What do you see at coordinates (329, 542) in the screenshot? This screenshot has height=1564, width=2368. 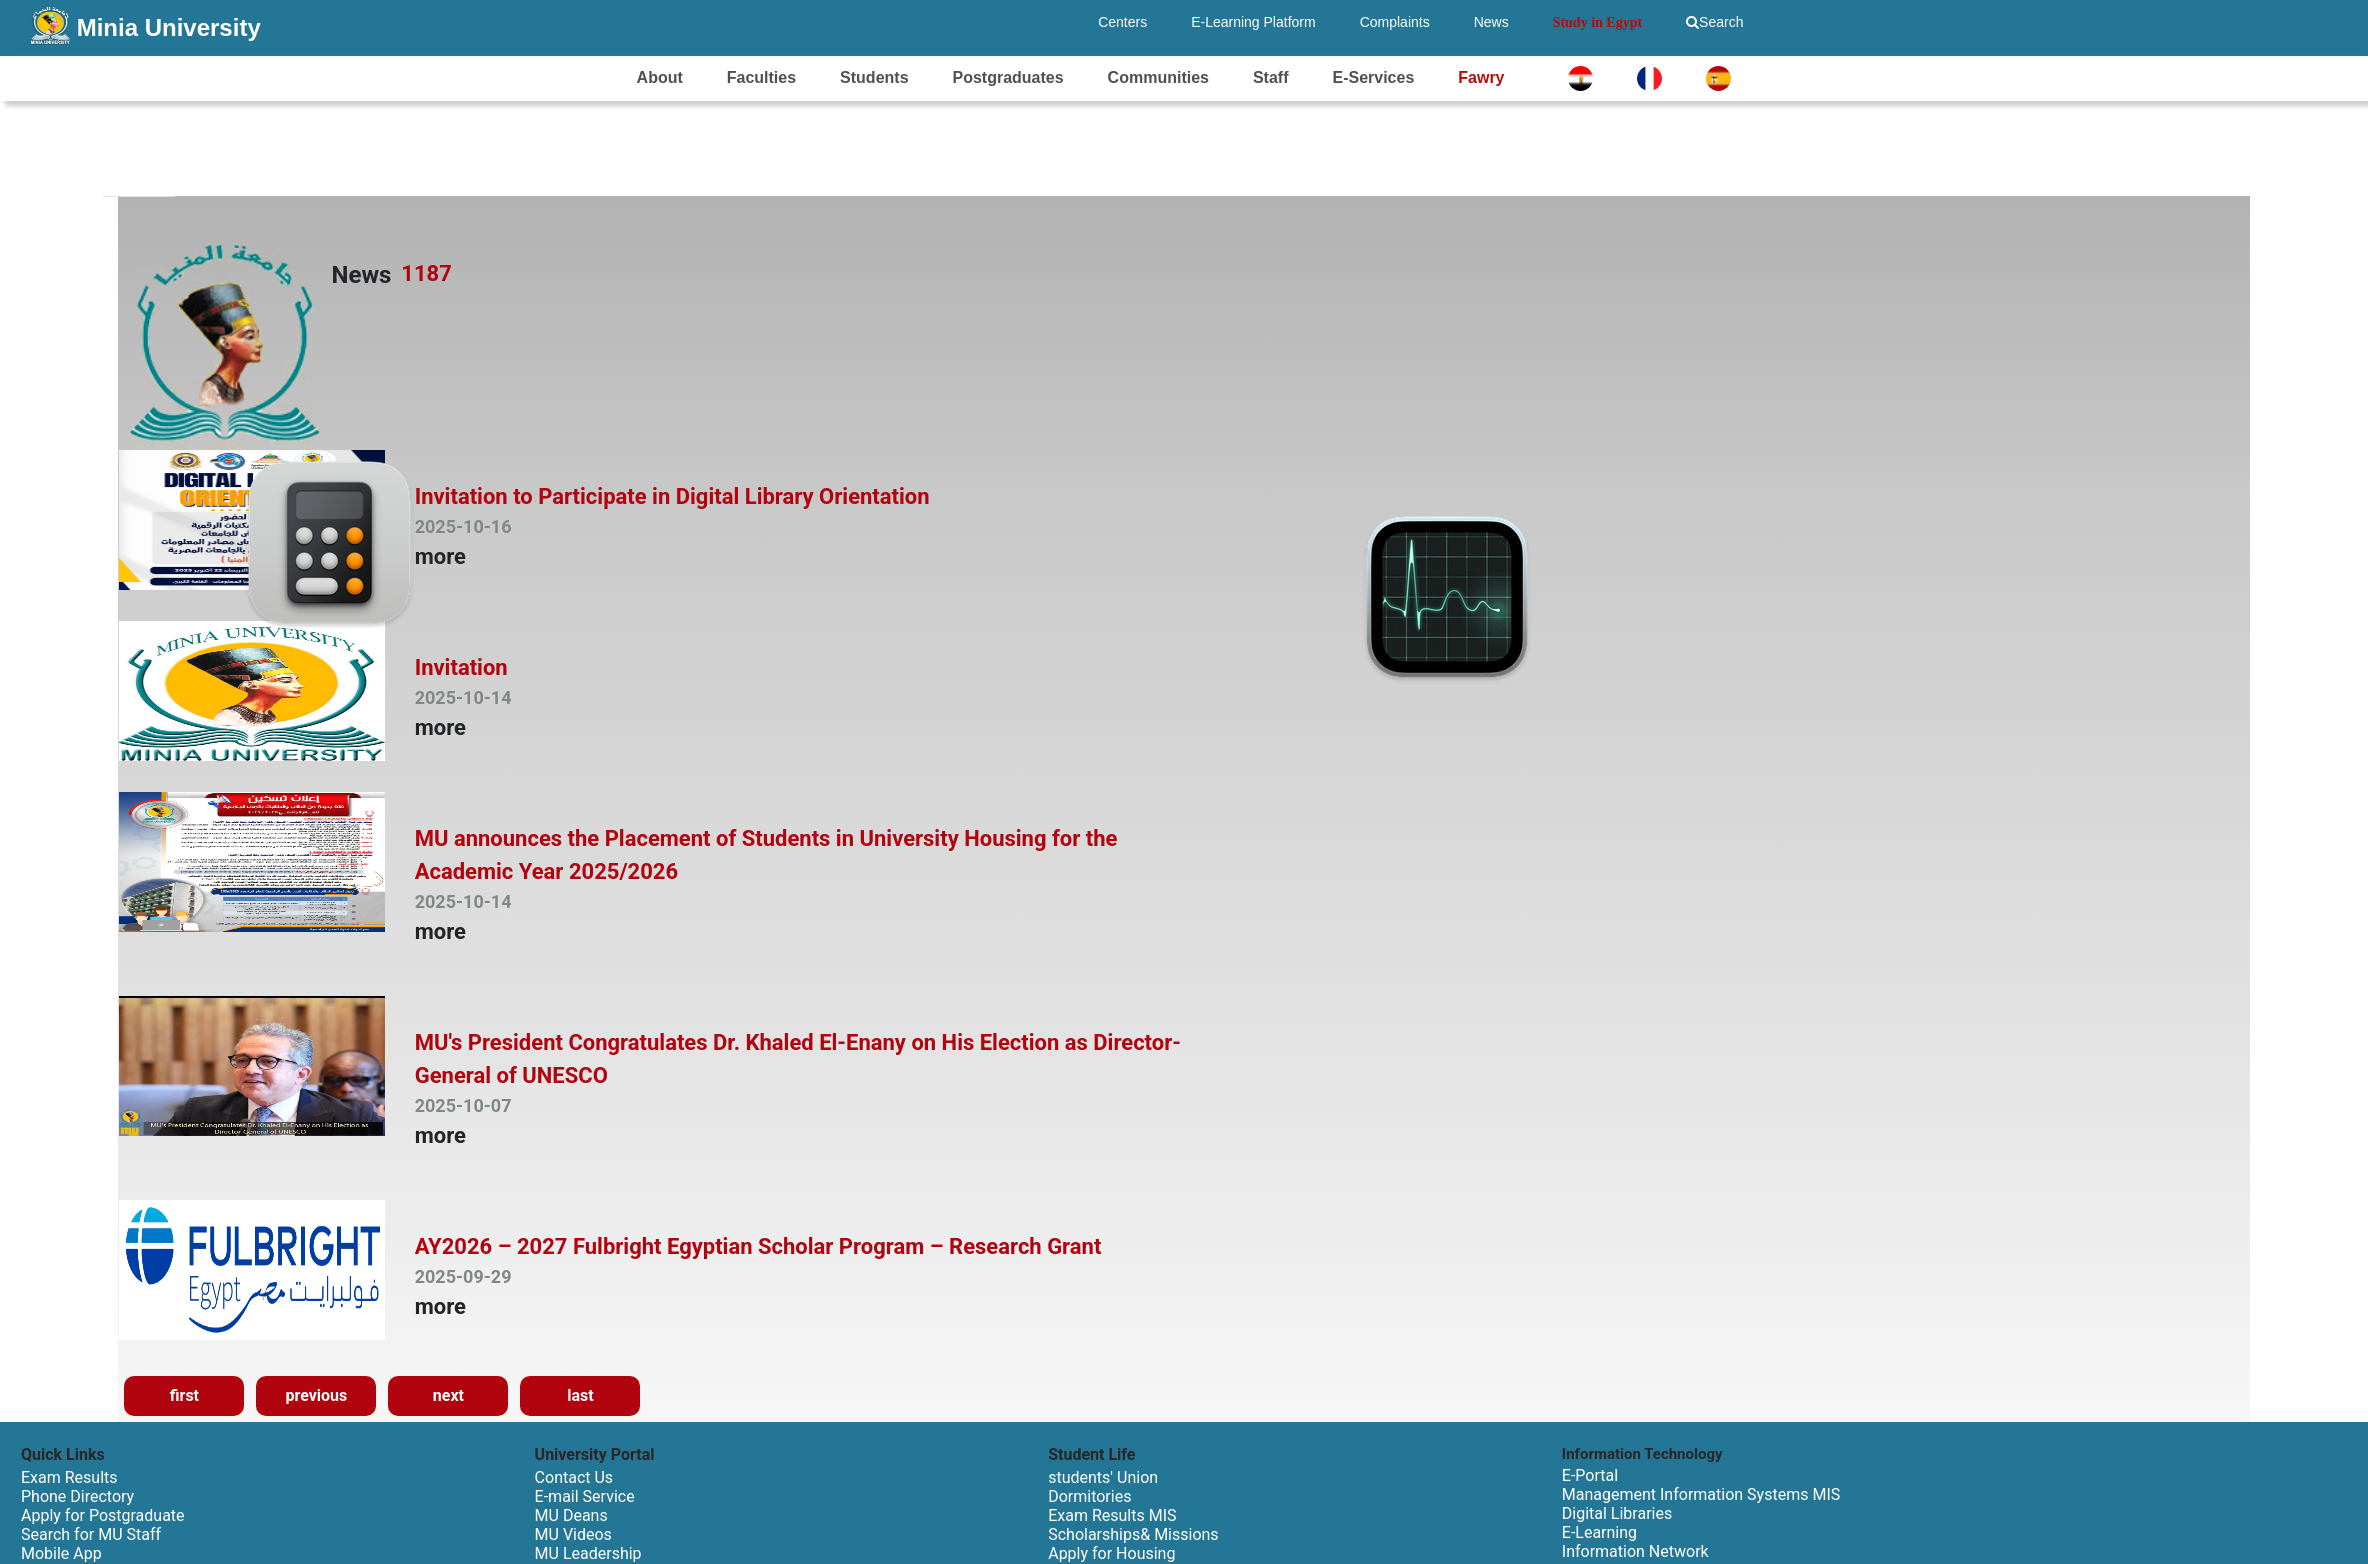 I see `open the calculator app` at bounding box center [329, 542].